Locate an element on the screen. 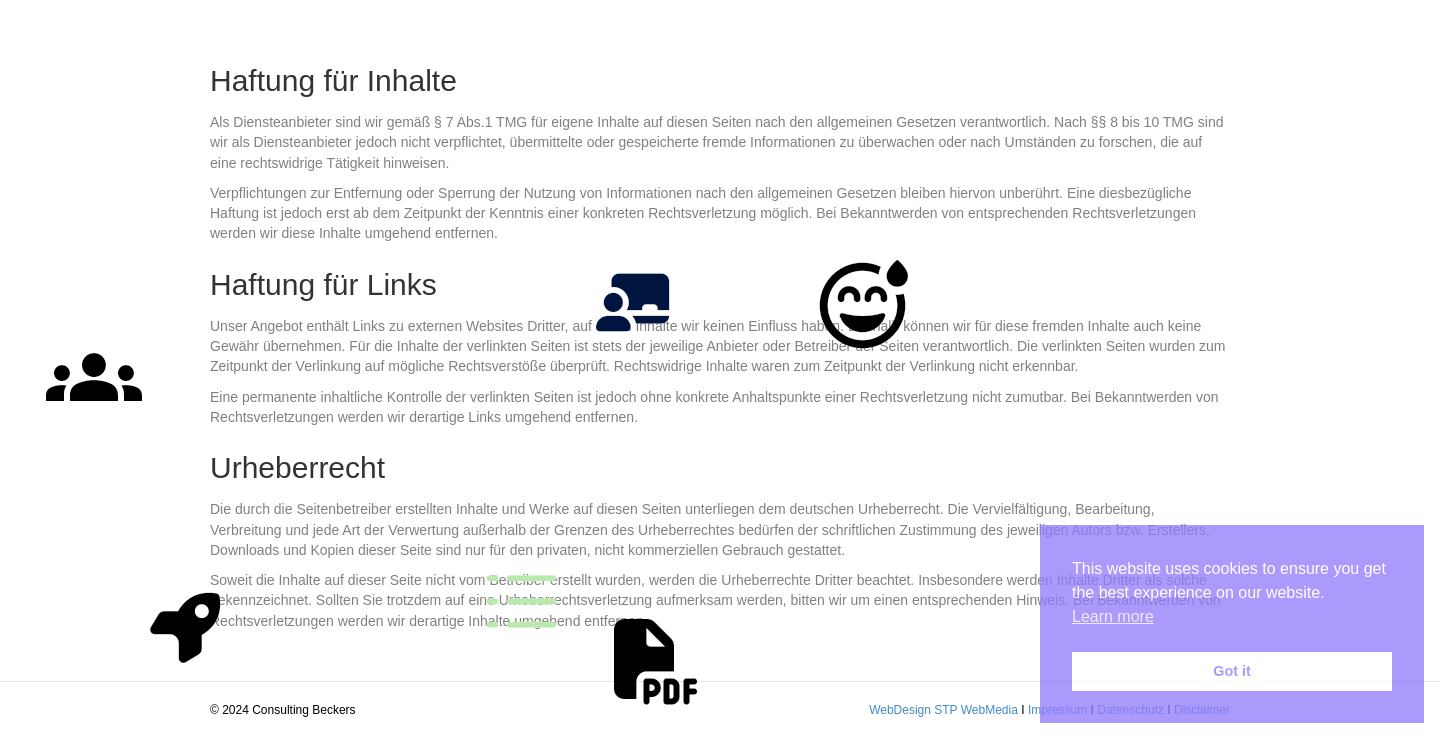 The image size is (1440, 739). launch or deploy an application is located at coordinates (188, 625).